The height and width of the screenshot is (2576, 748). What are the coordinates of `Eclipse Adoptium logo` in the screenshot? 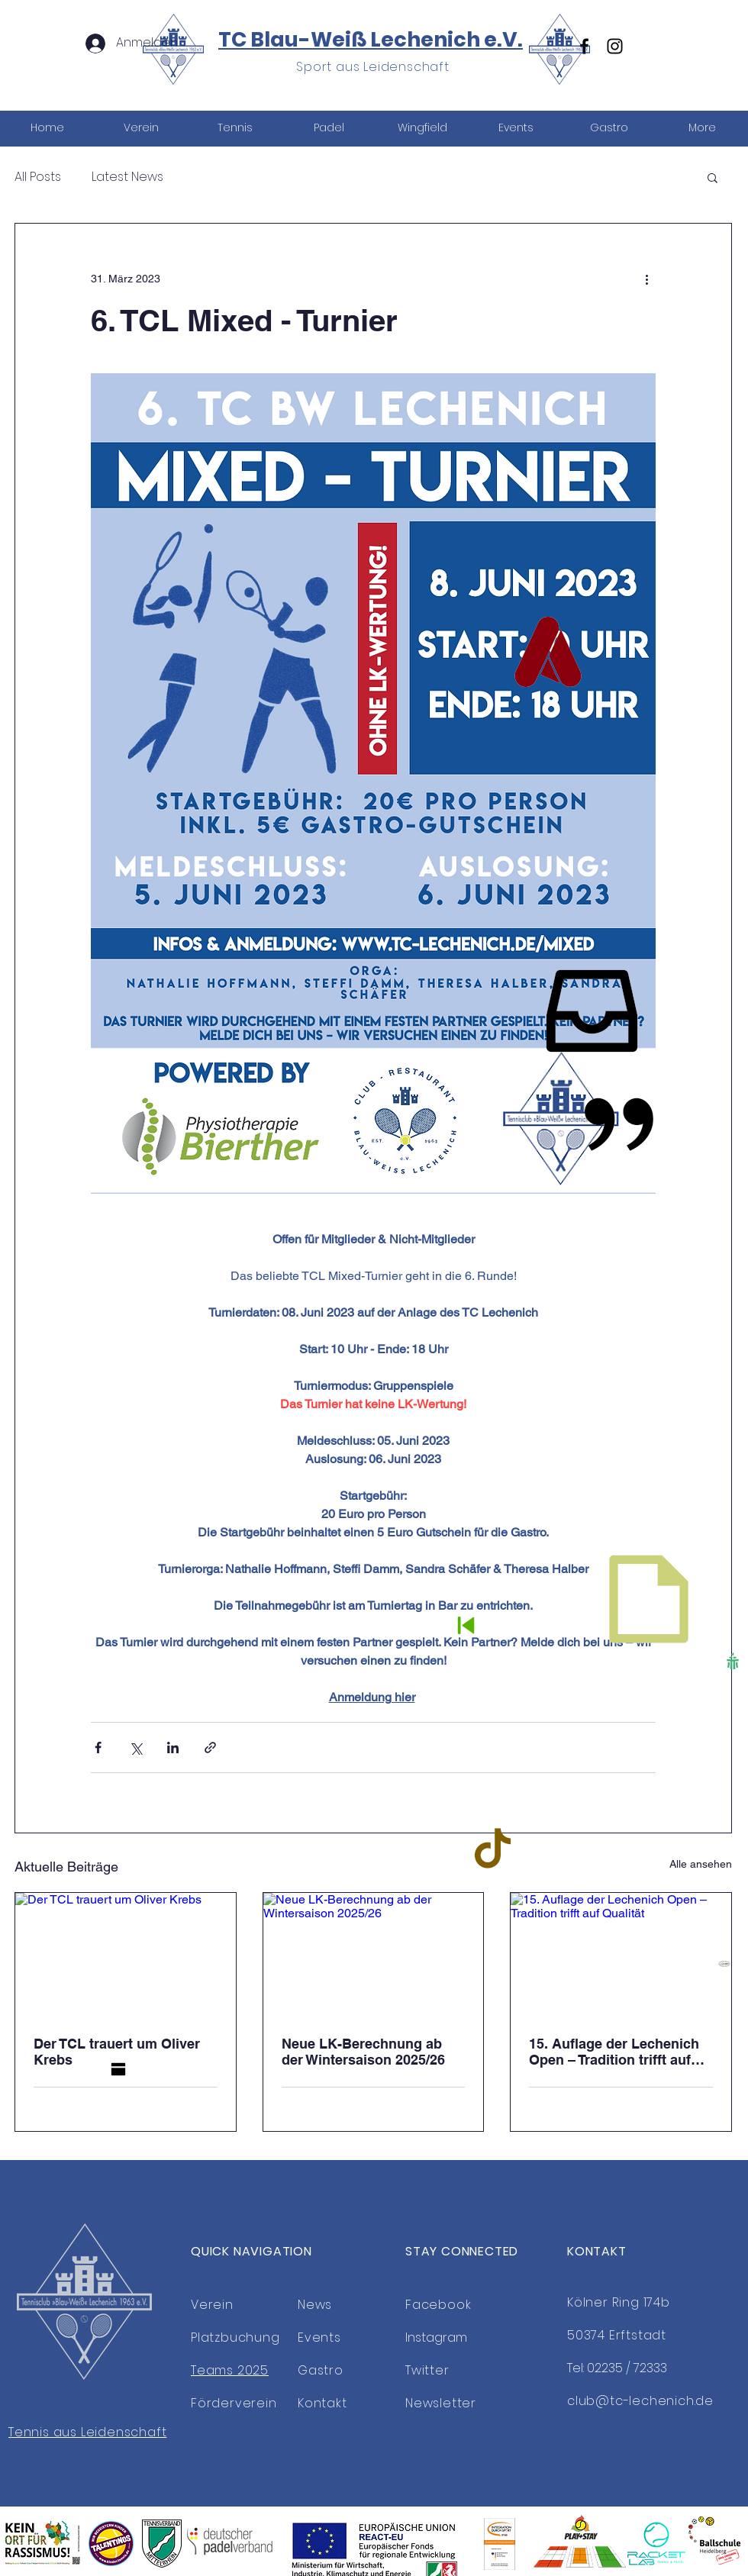 It's located at (548, 652).